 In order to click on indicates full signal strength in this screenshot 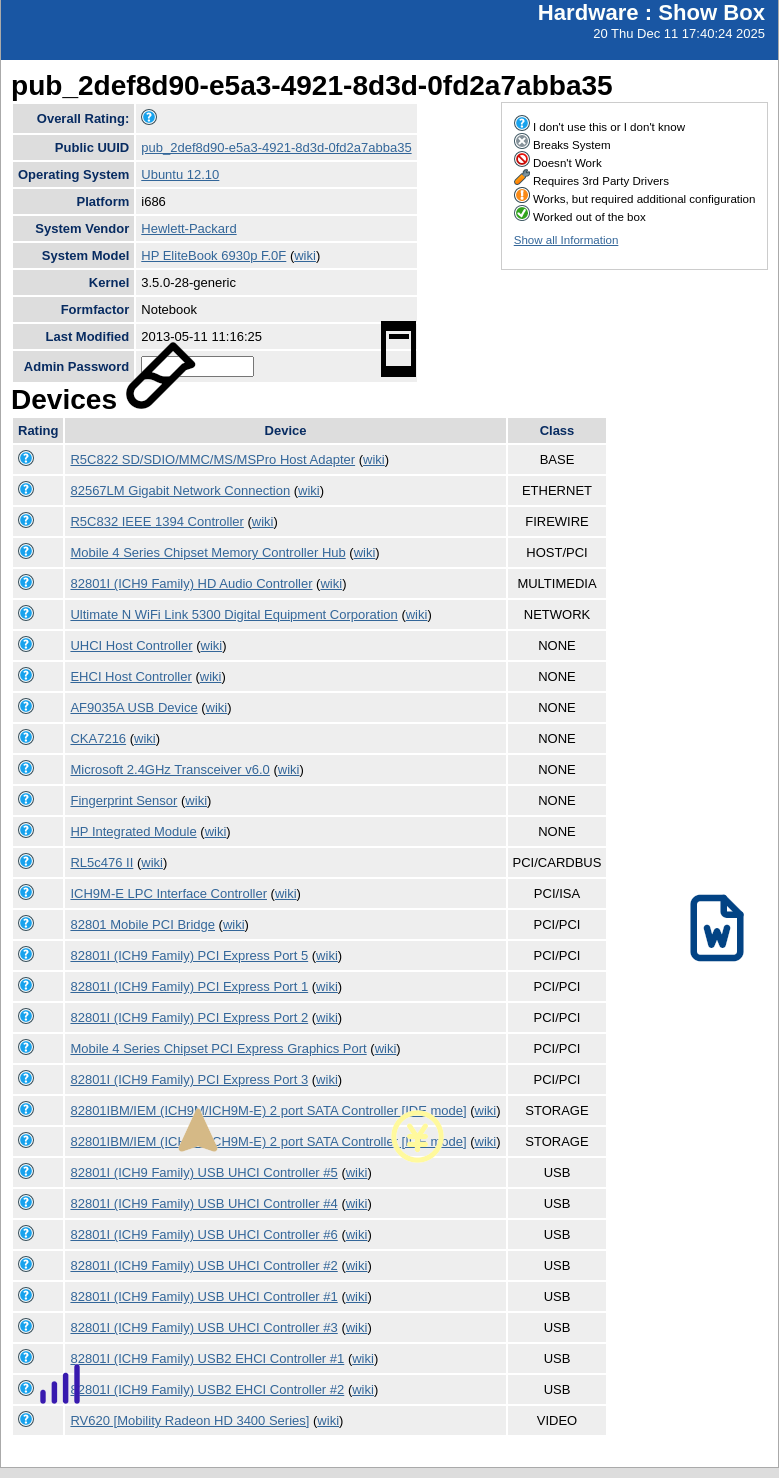, I will do `click(60, 1384)`.